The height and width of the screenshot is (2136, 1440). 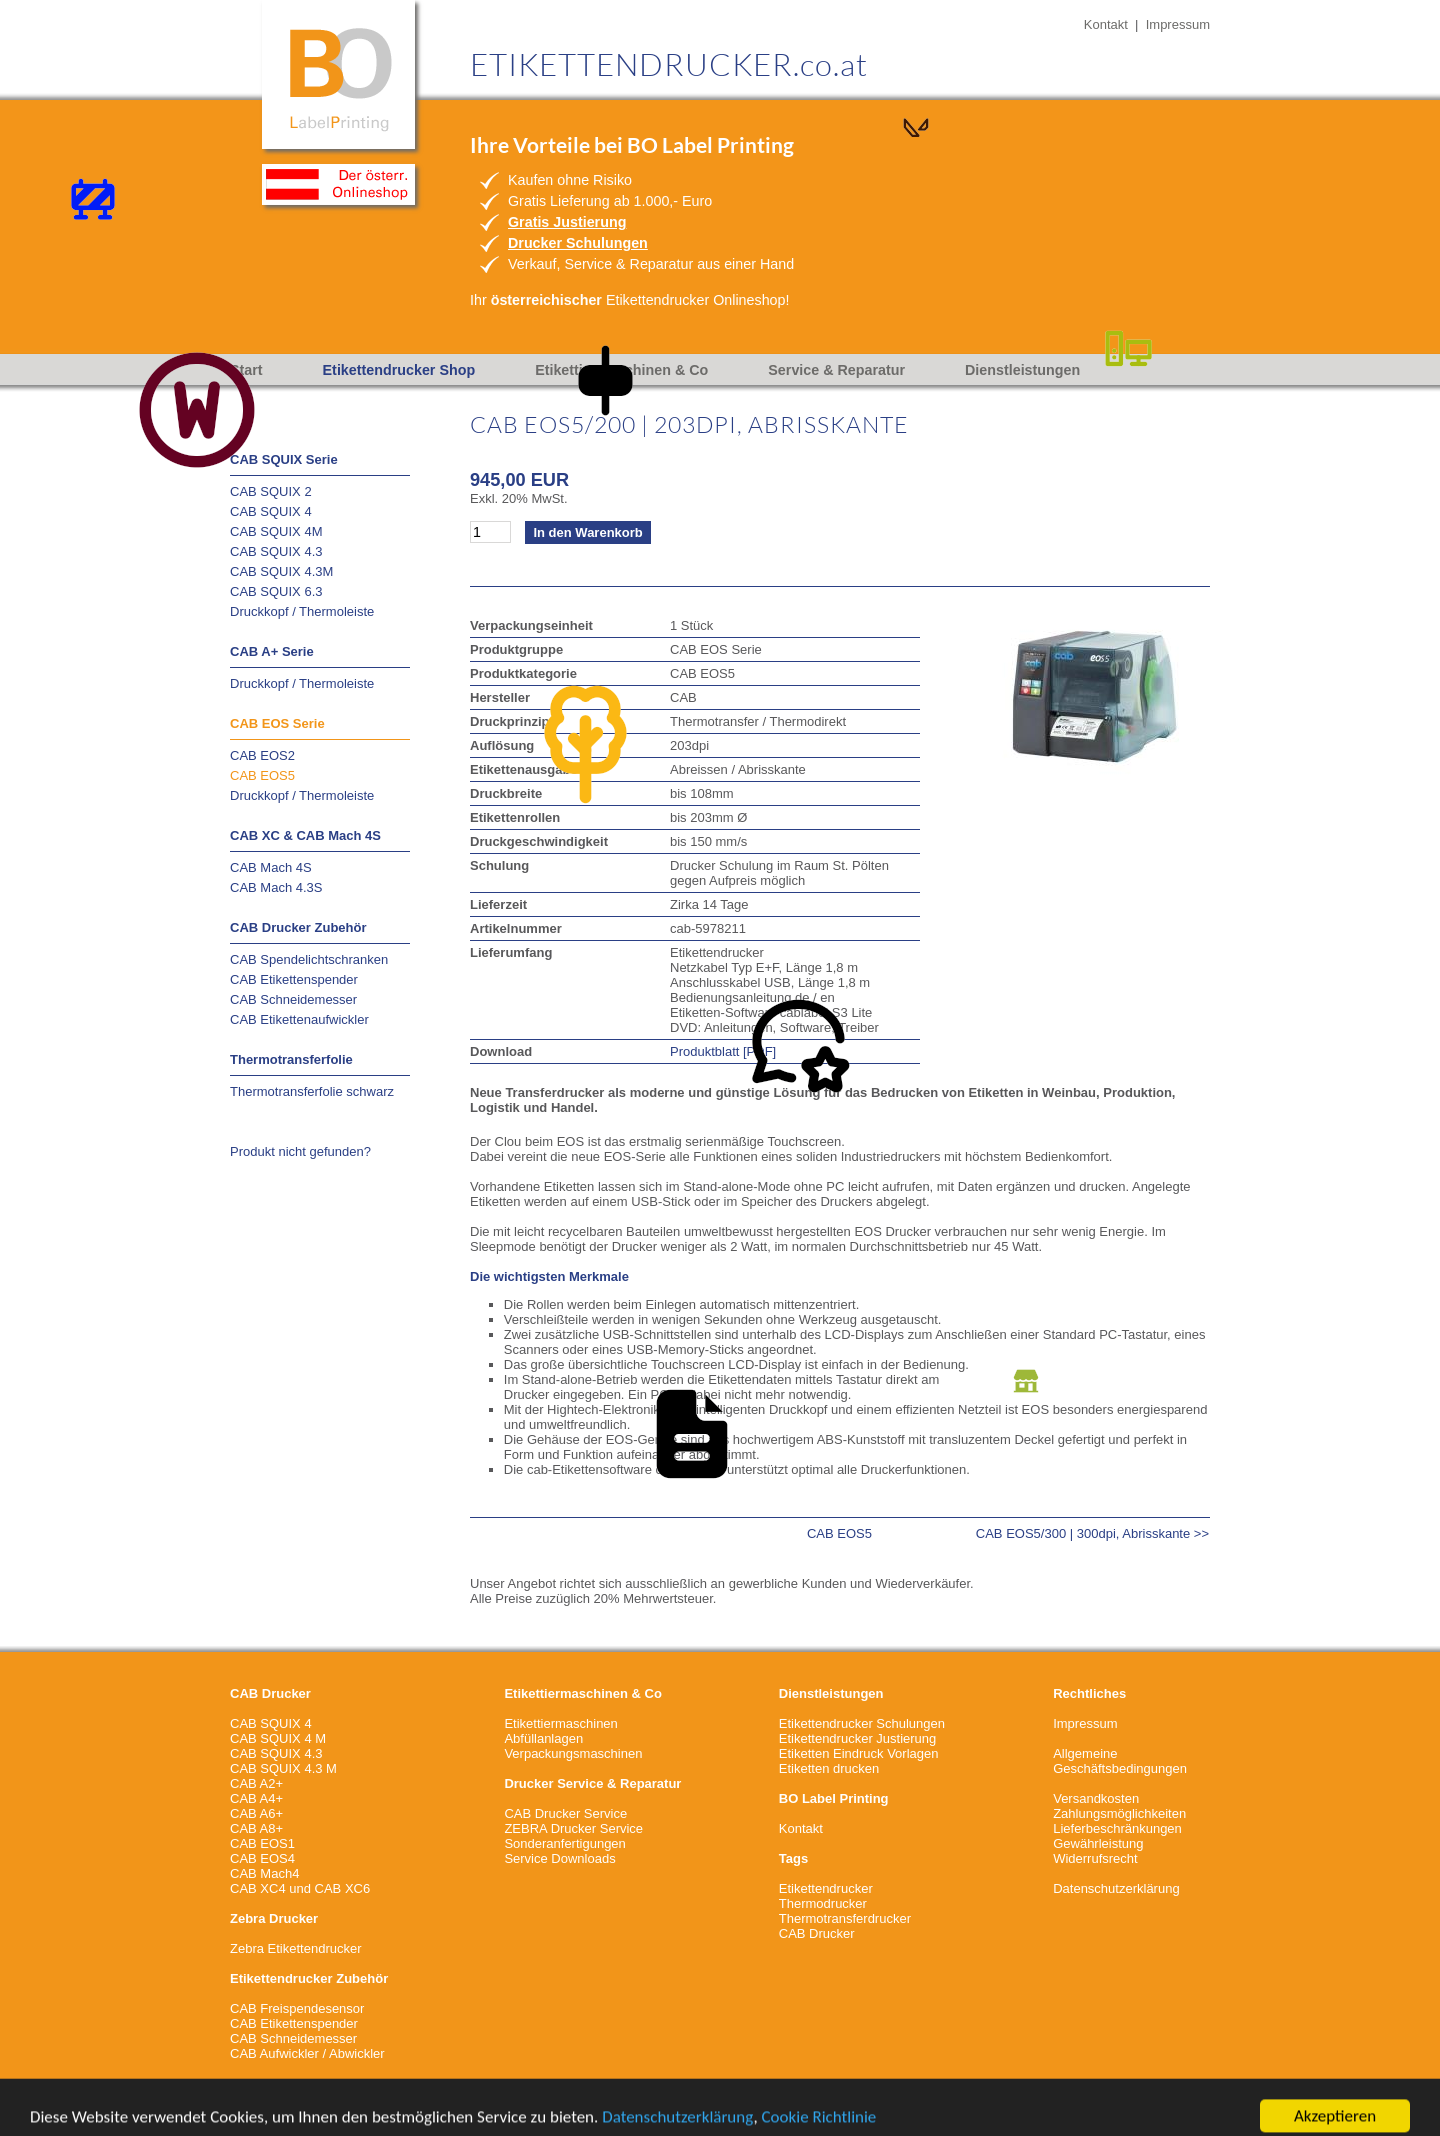 I want to click on browse or access the marketplace, so click(x=1026, y=1381).